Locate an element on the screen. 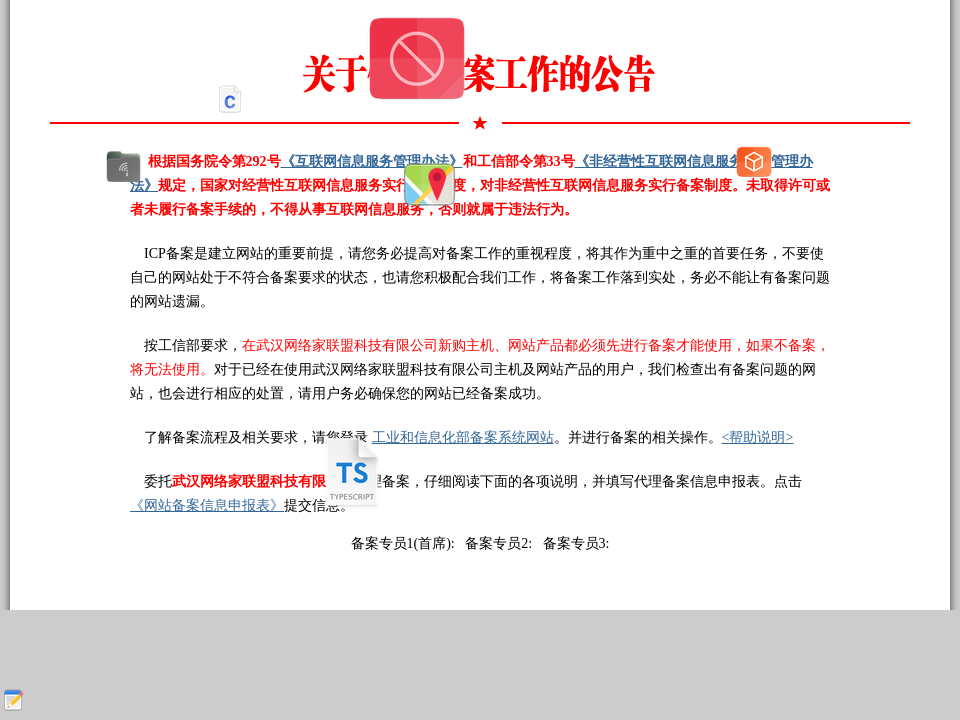  open a 3ds format 3d model file is located at coordinates (754, 161).